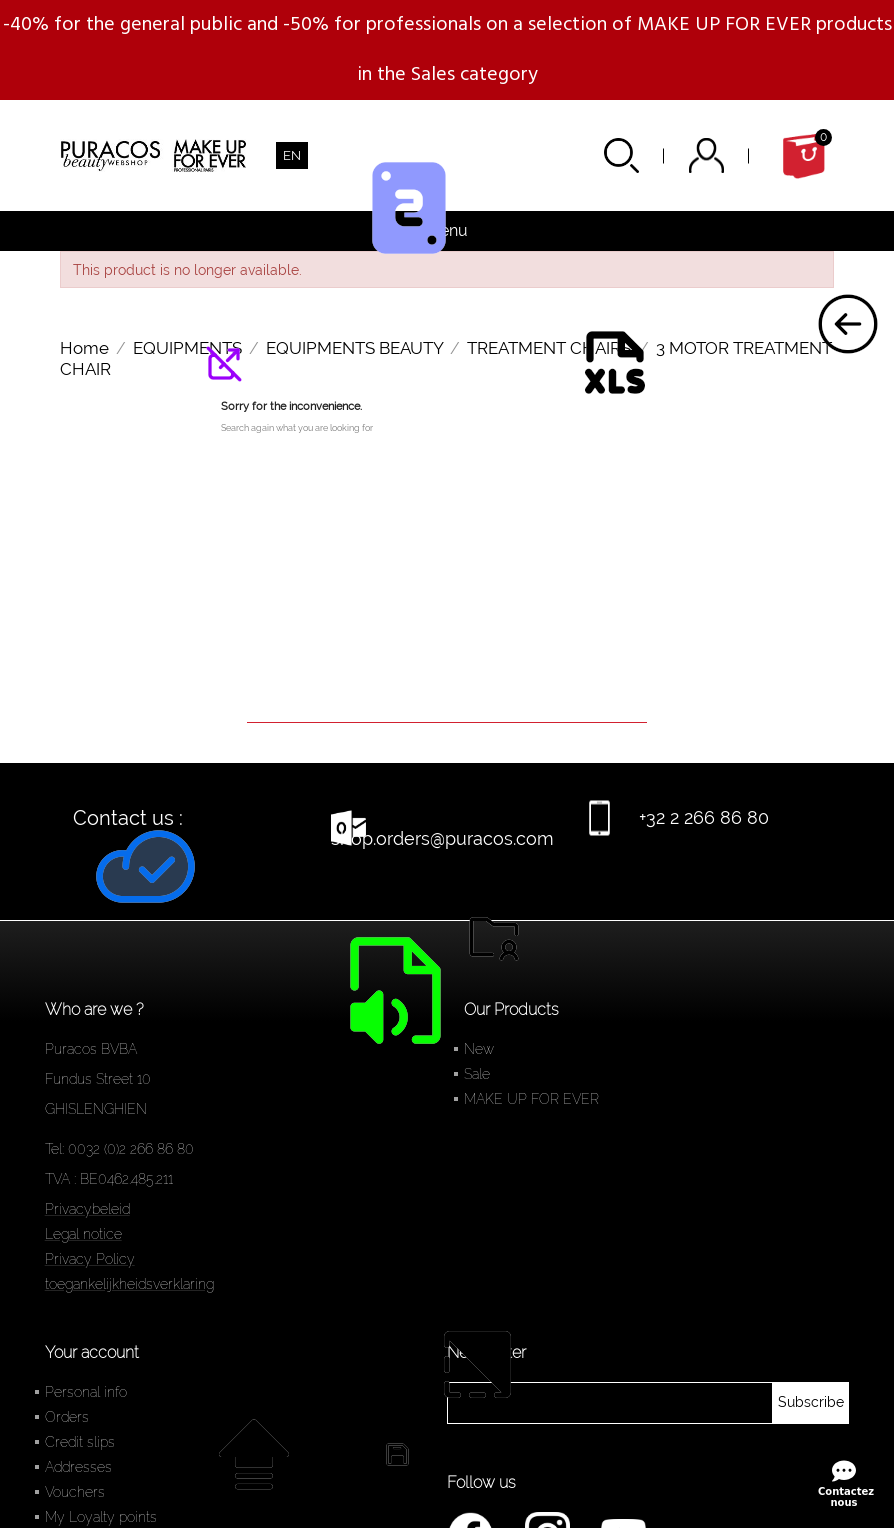  I want to click on open or view an Excel spreadsheet file, so click(615, 365).